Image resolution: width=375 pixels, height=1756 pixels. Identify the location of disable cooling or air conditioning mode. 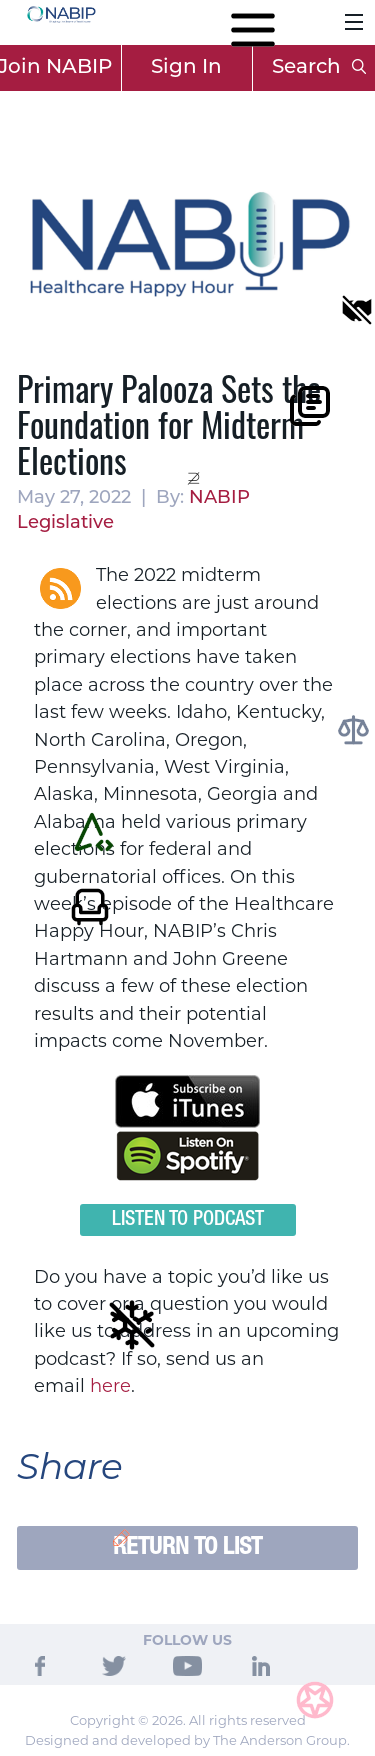
(132, 1325).